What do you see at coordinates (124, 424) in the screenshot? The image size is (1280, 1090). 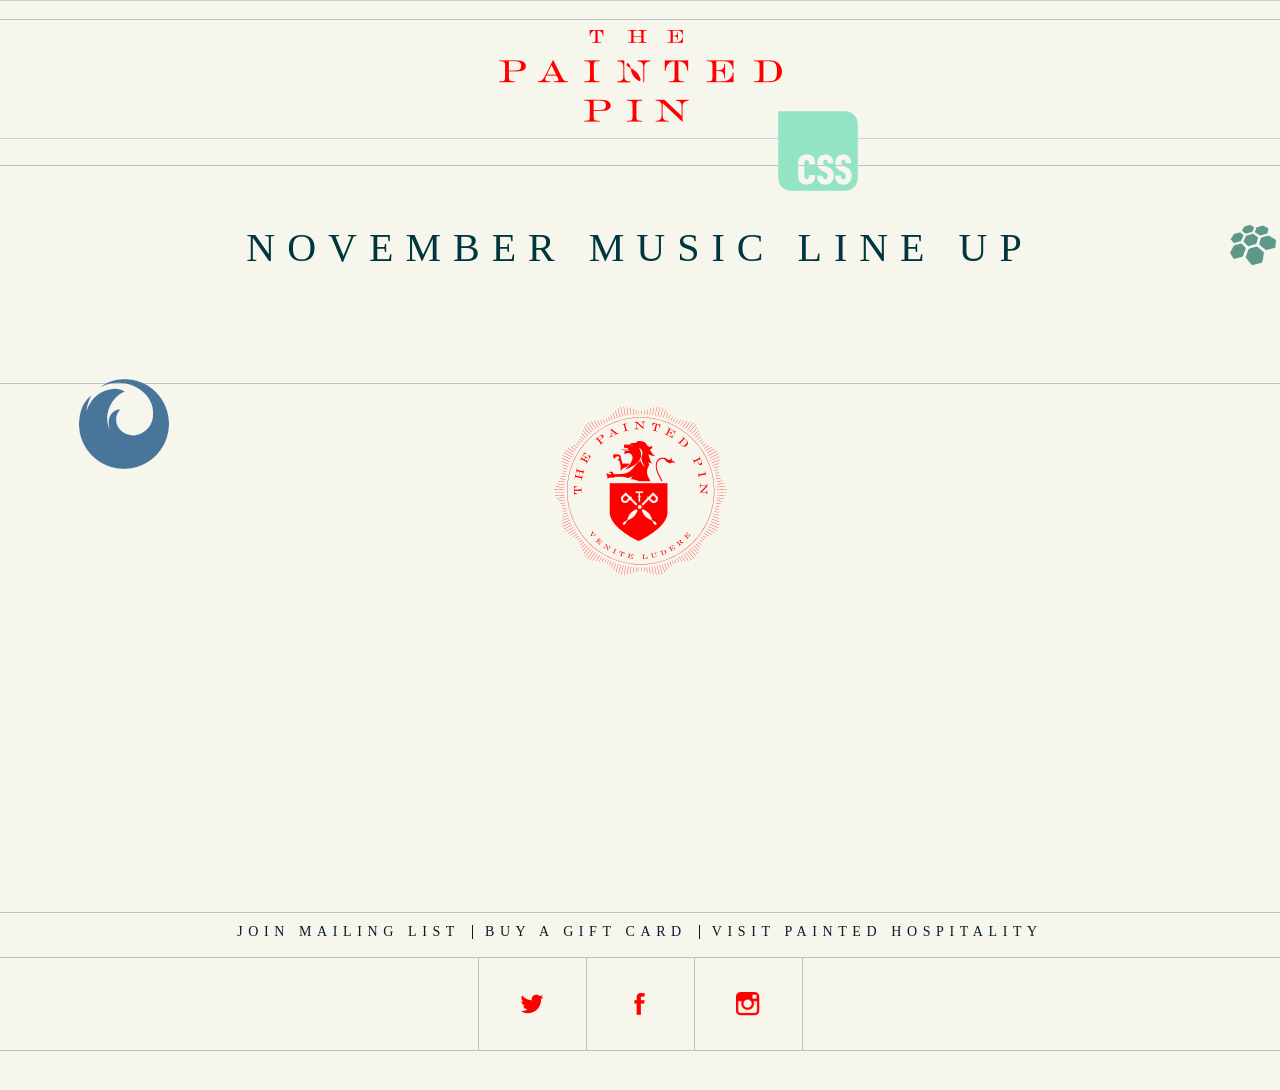 I see `open Firefox browser` at bounding box center [124, 424].